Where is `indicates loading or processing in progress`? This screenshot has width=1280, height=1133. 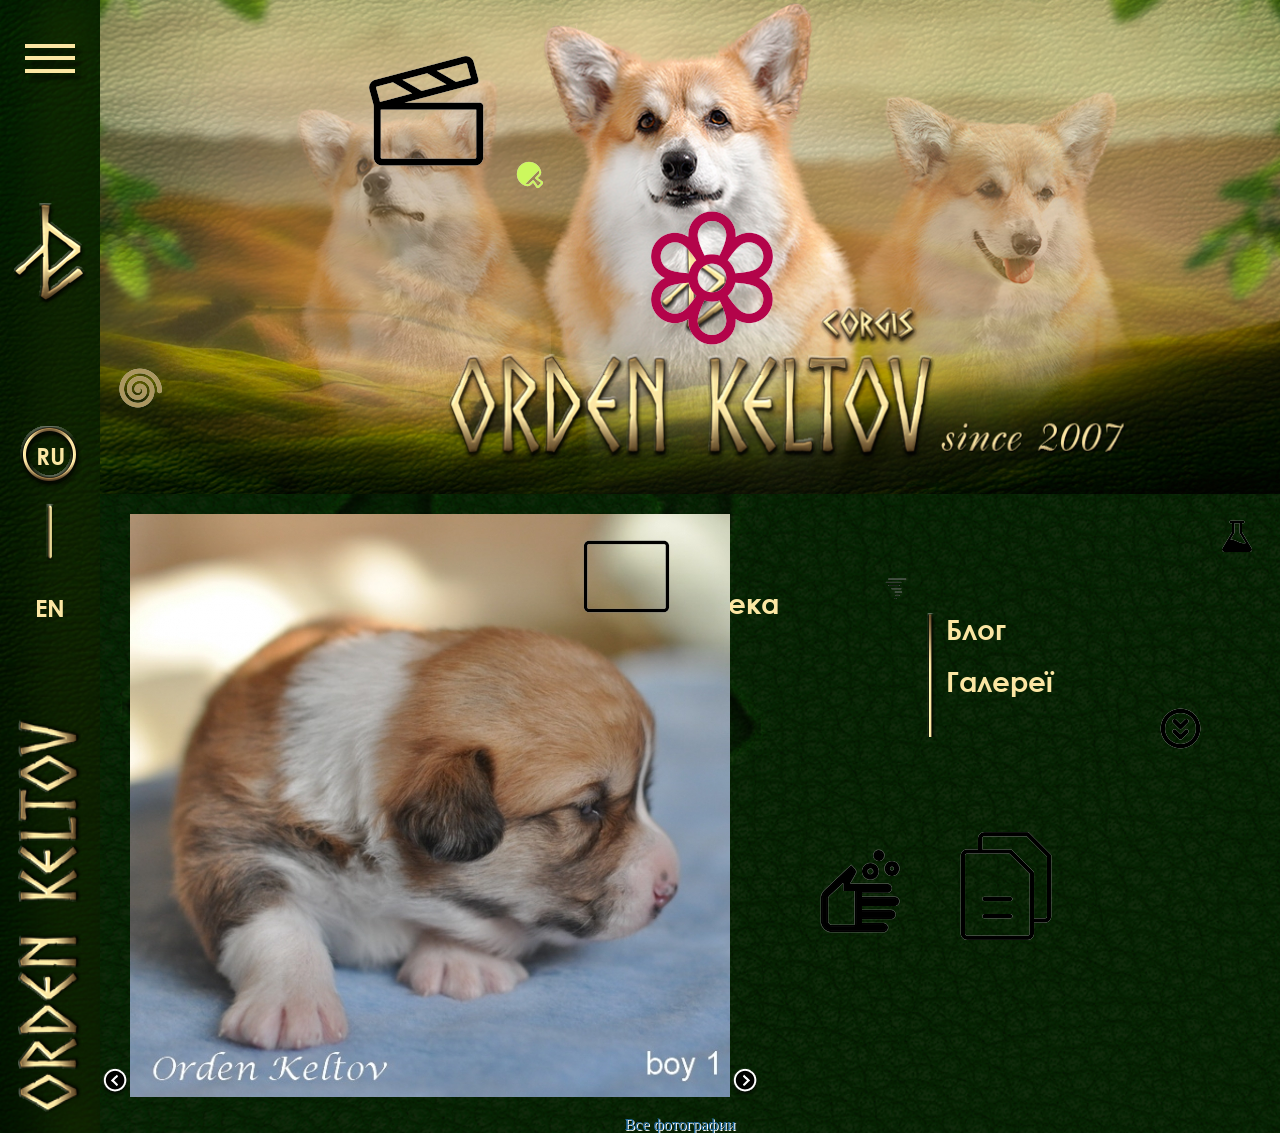 indicates loading or processing in progress is located at coordinates (139, 389).